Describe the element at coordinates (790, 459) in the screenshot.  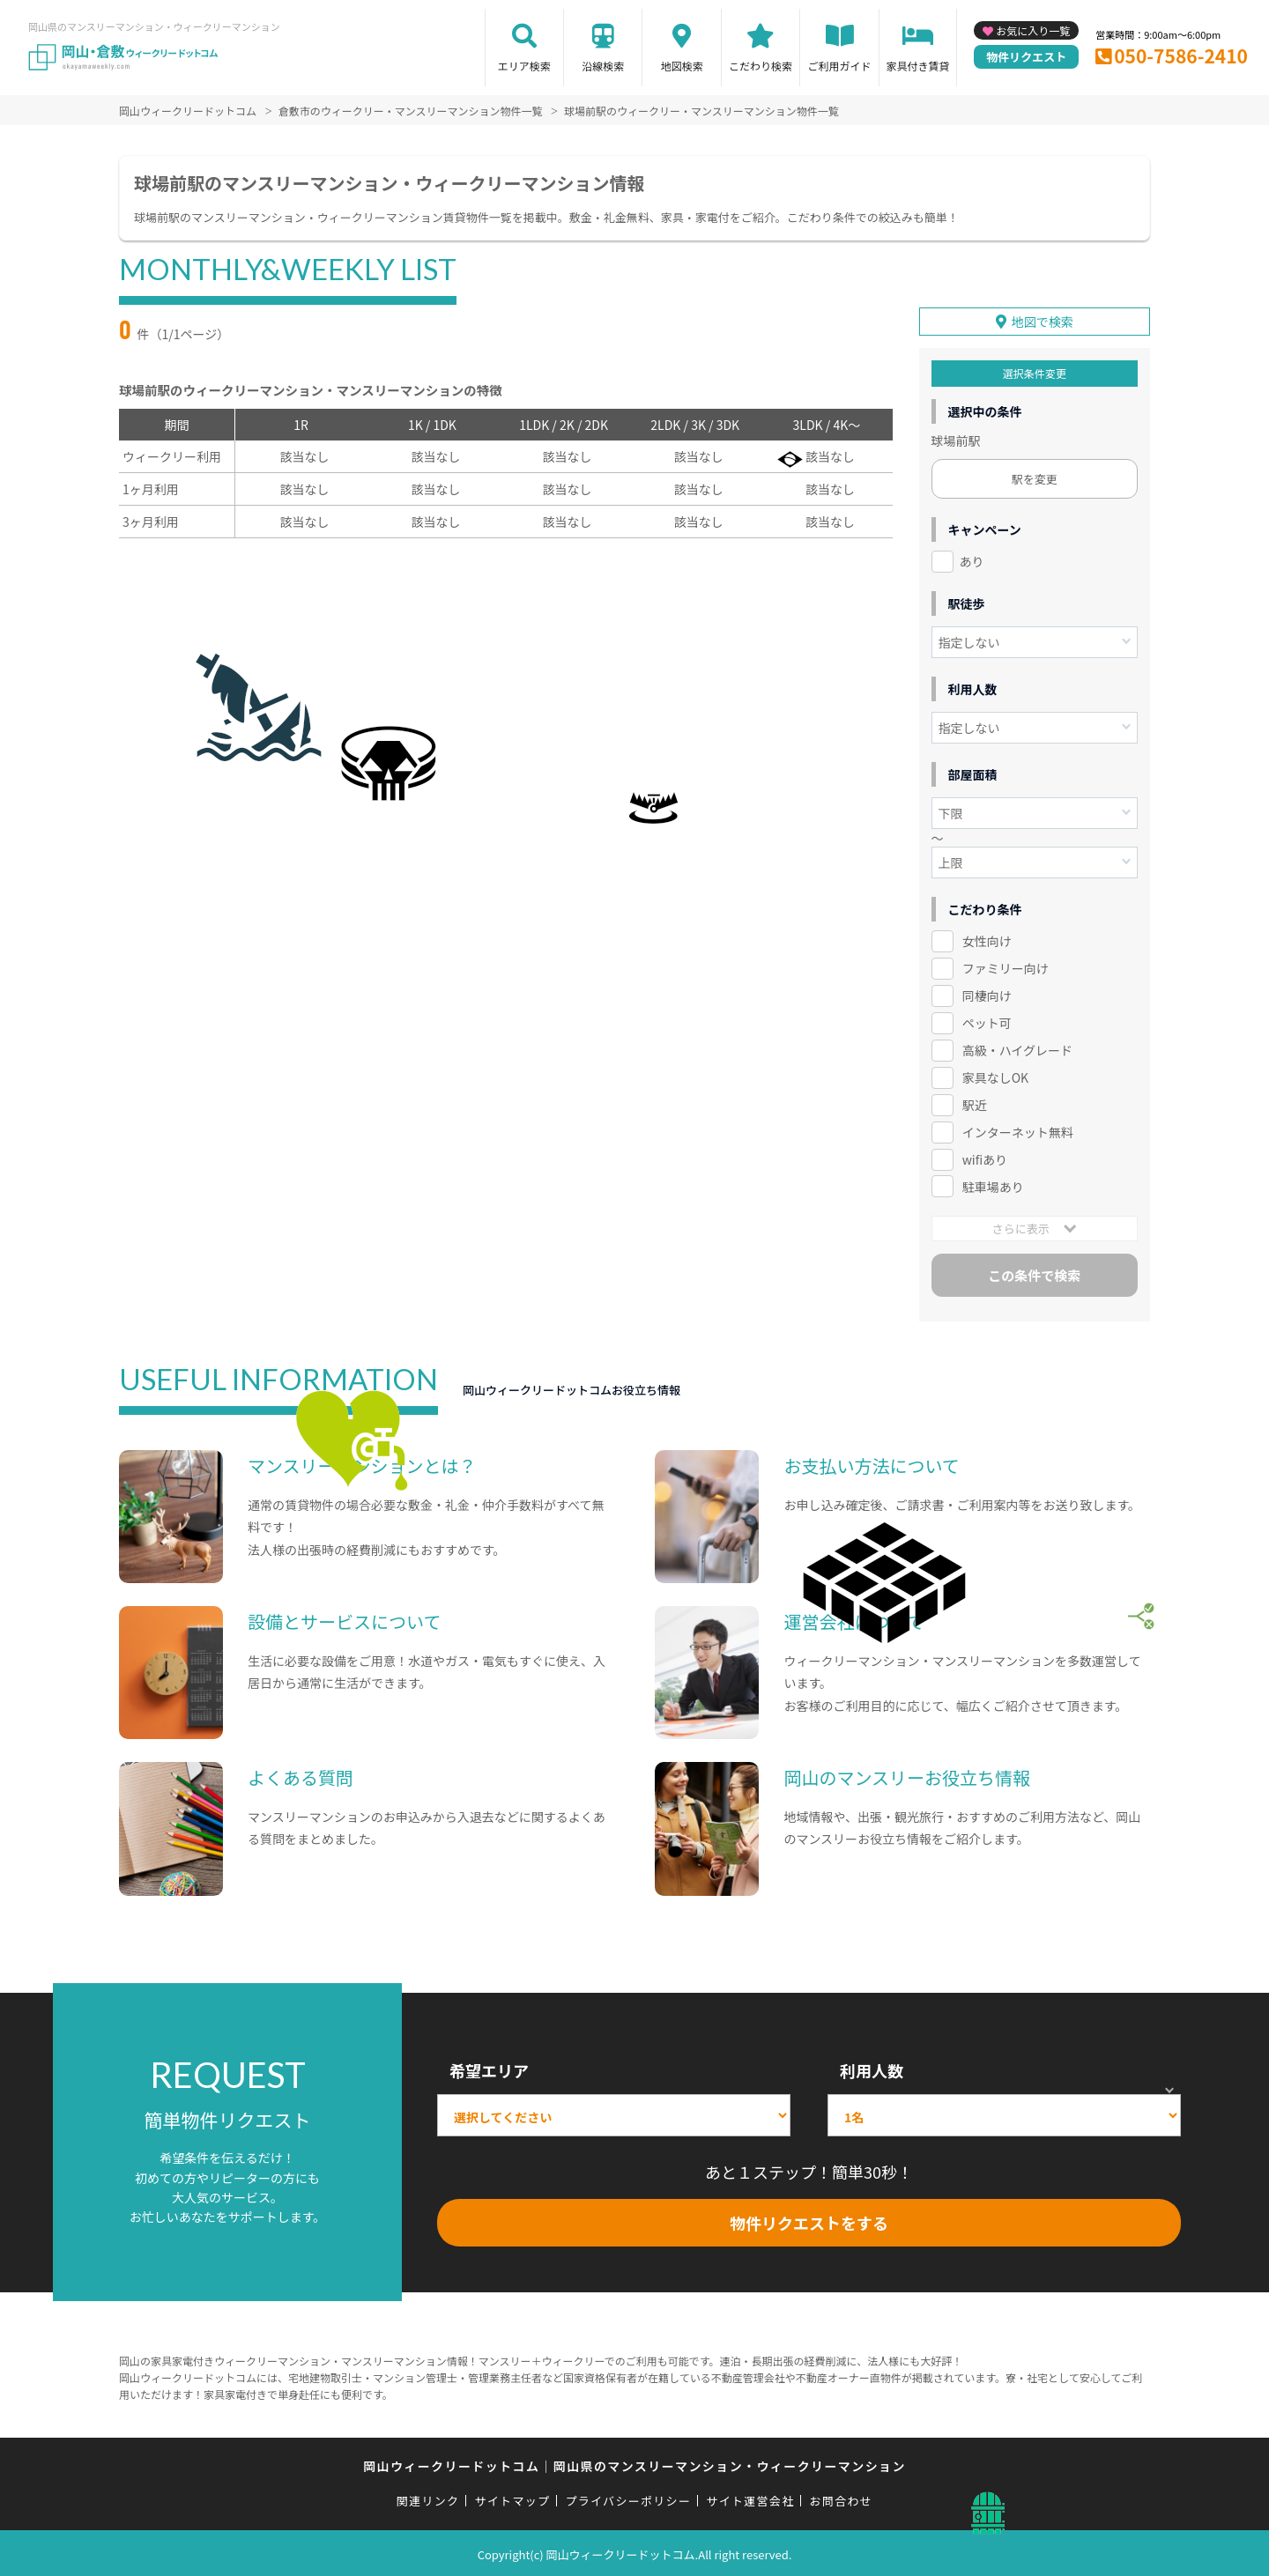
I see `select brazilian portuguese language` at that location.